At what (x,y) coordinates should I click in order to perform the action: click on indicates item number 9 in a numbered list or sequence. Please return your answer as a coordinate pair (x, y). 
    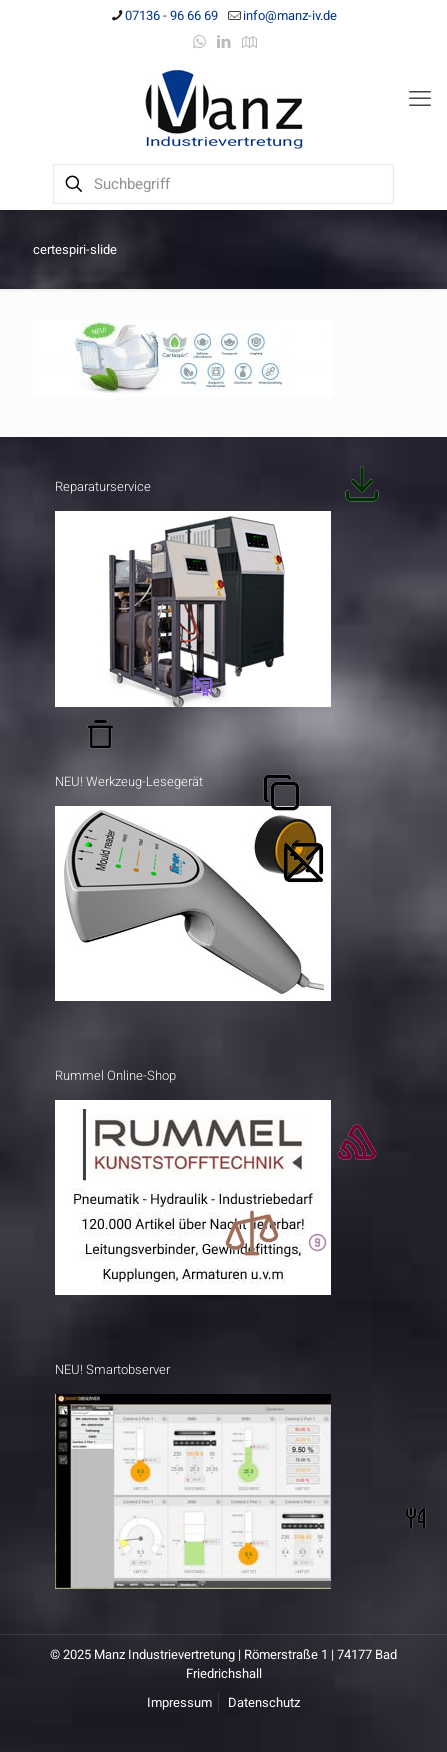
    Looking at the image, I should click on (317, 1242).